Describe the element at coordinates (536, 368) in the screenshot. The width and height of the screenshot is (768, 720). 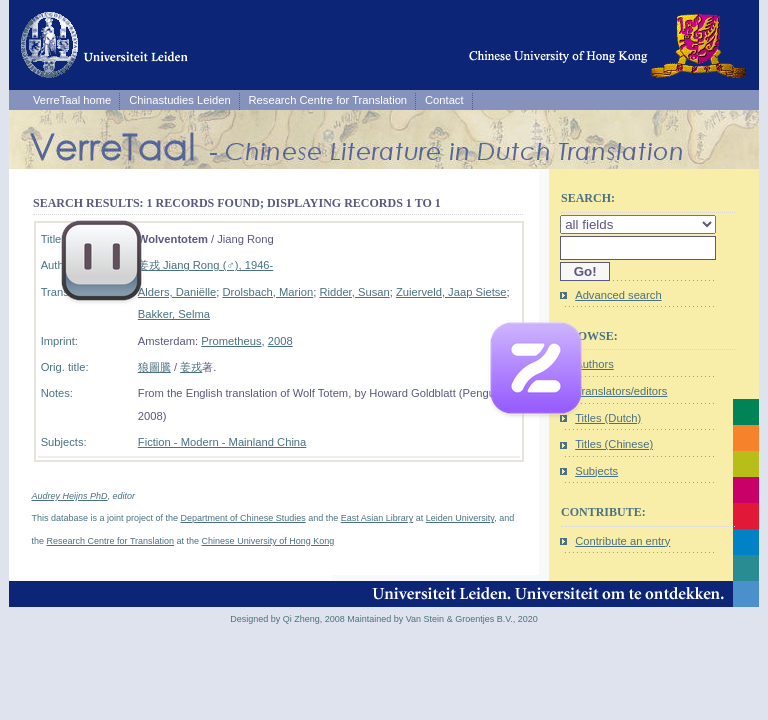
I see `open zen browser (twilight theme)` at that location.